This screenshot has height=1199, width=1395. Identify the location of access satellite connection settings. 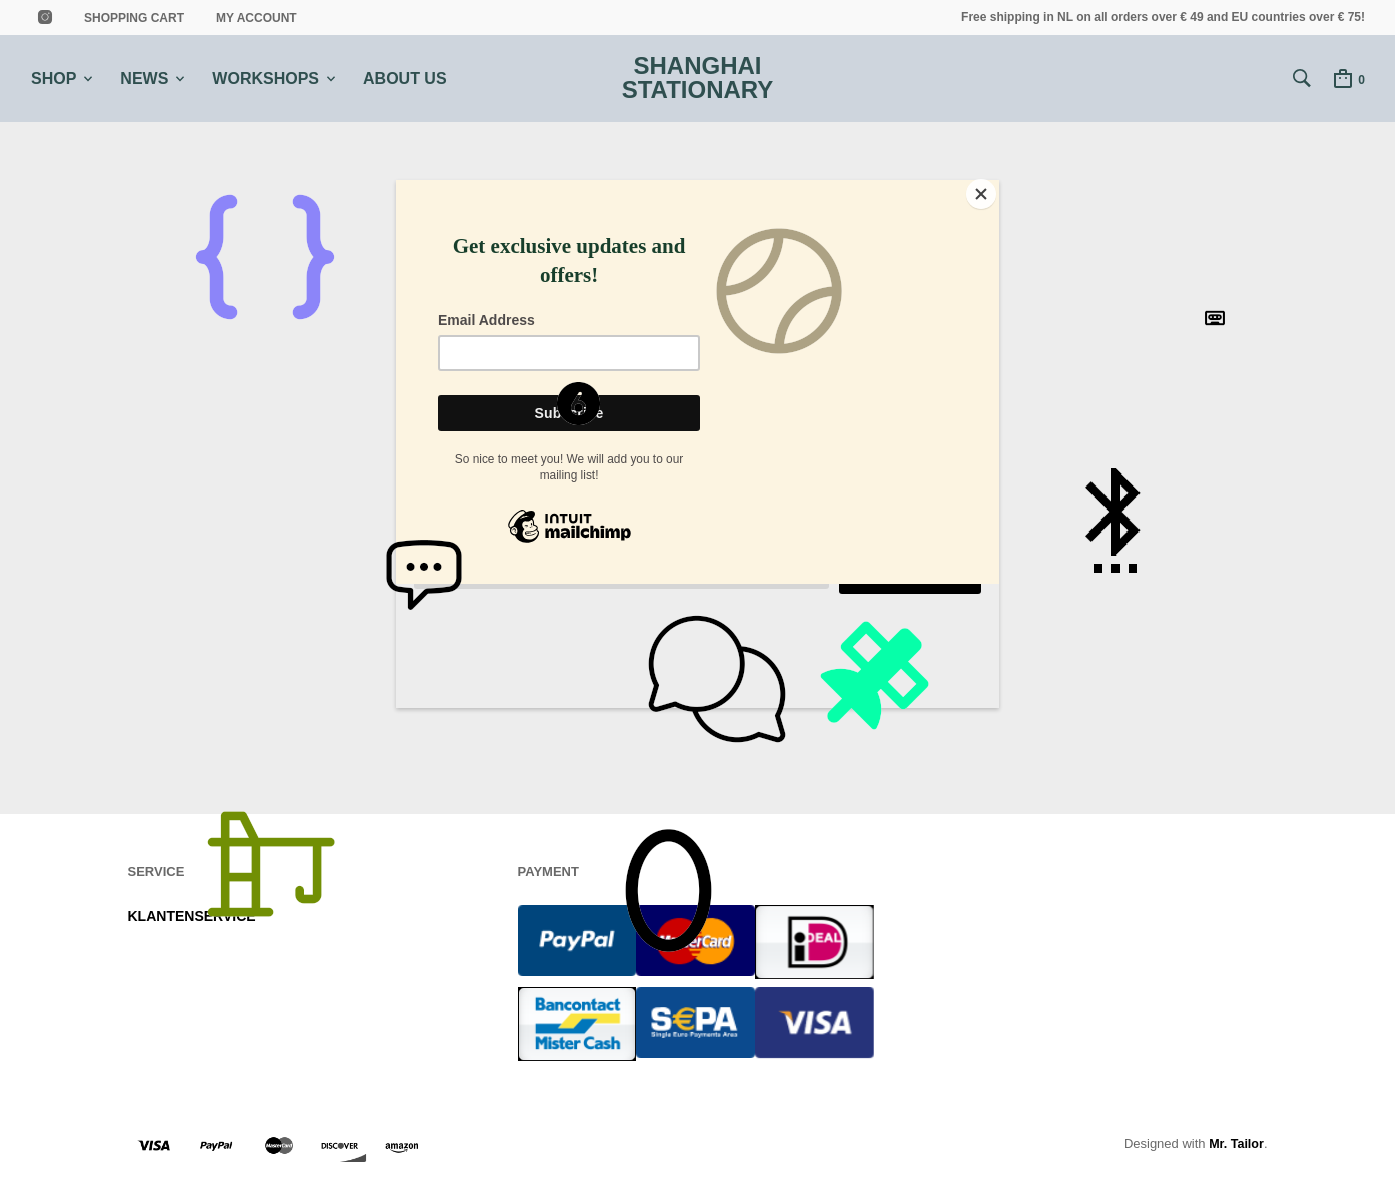
(874, 675).